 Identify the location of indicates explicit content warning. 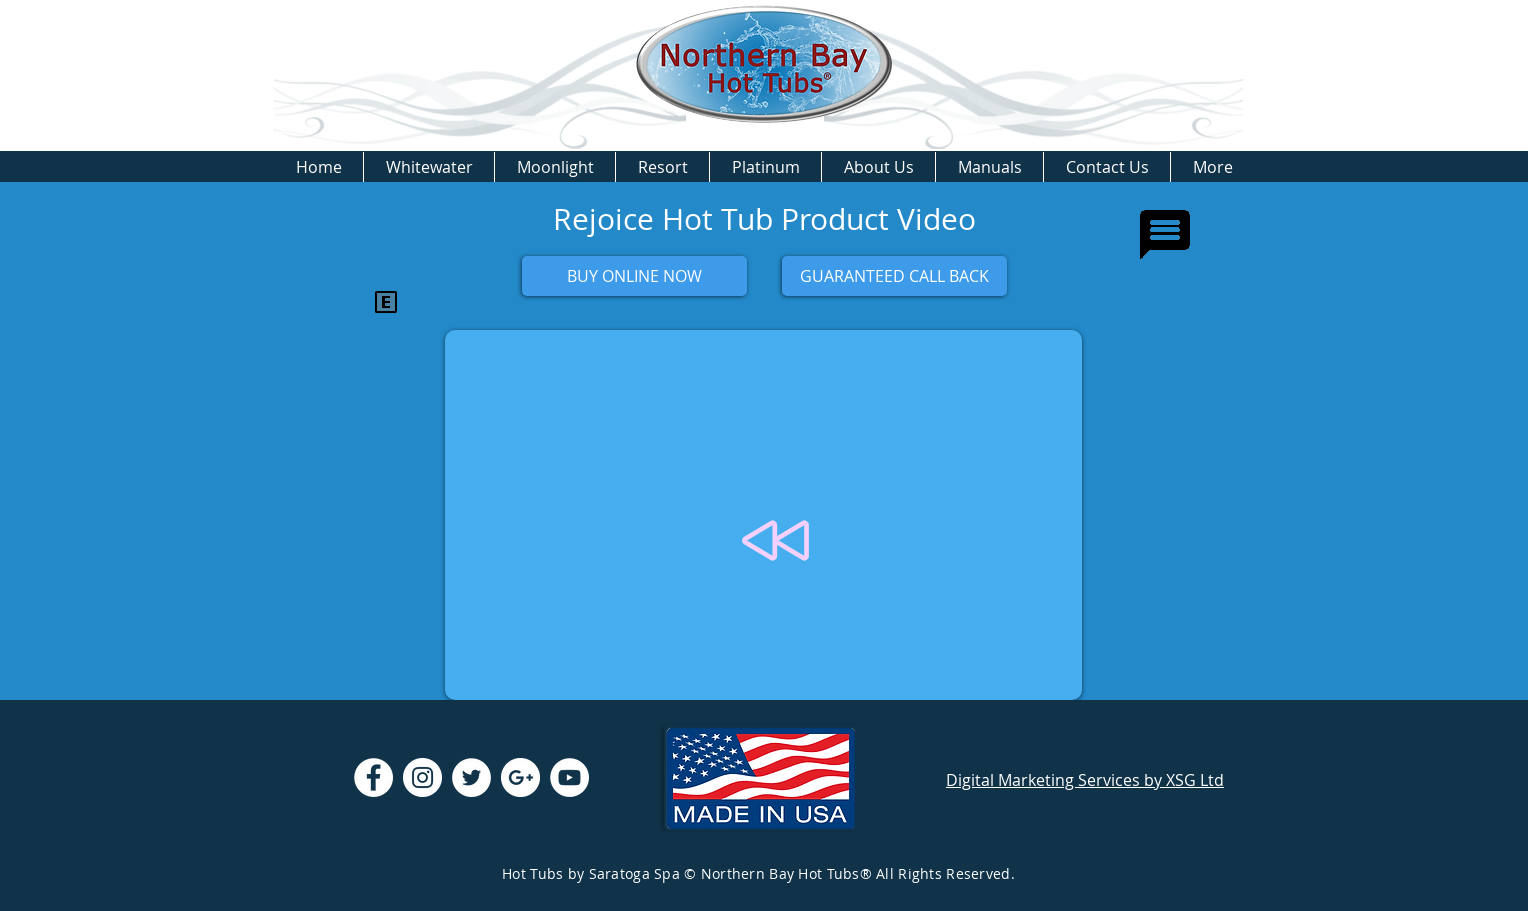
(386, 302).